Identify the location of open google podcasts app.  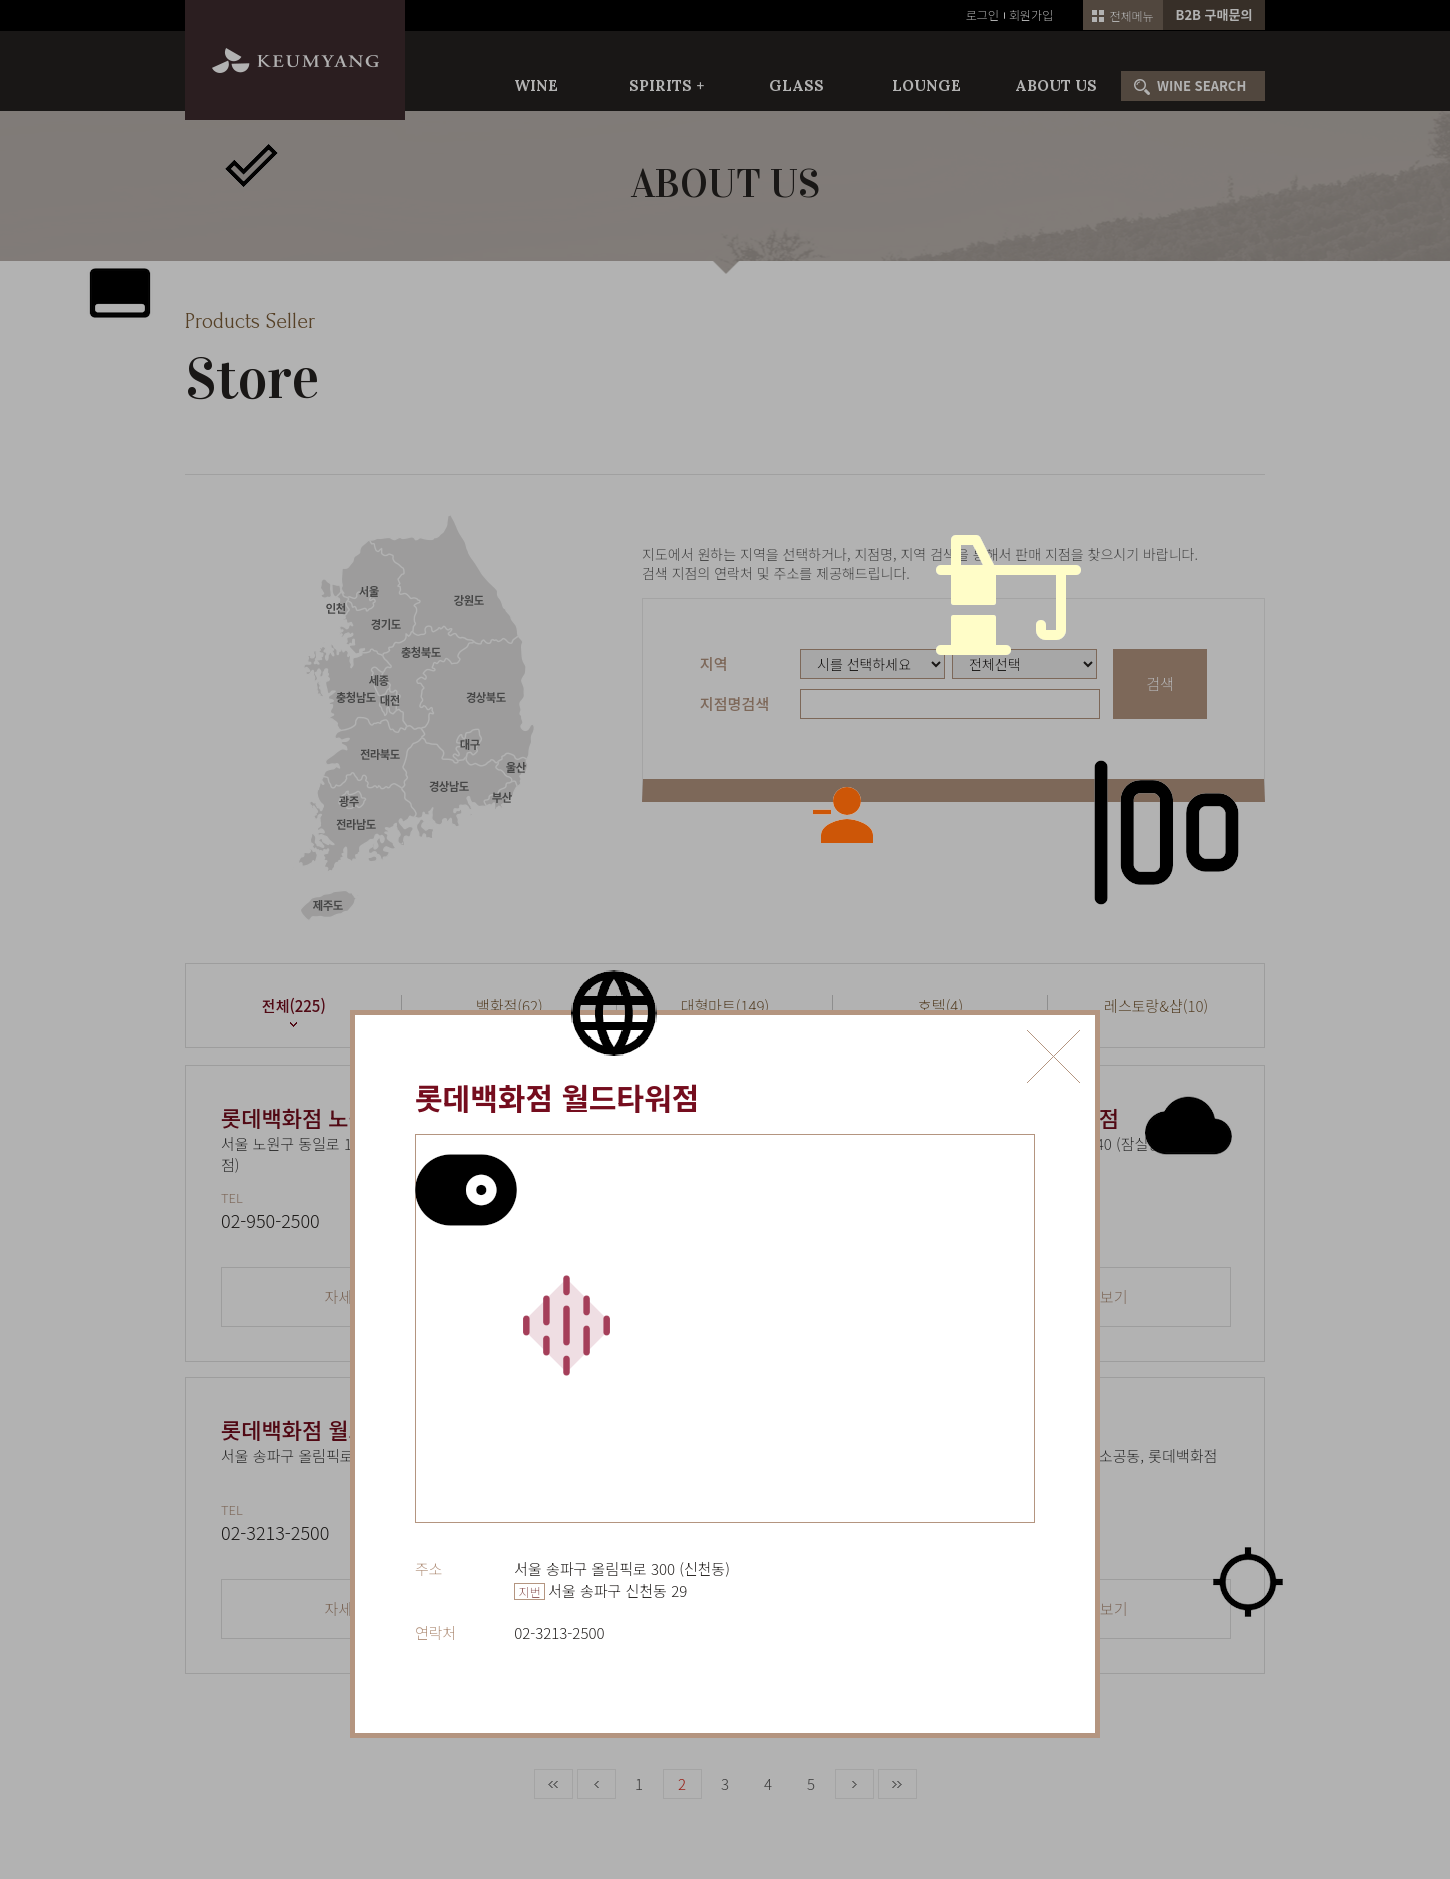
(566, 1325).